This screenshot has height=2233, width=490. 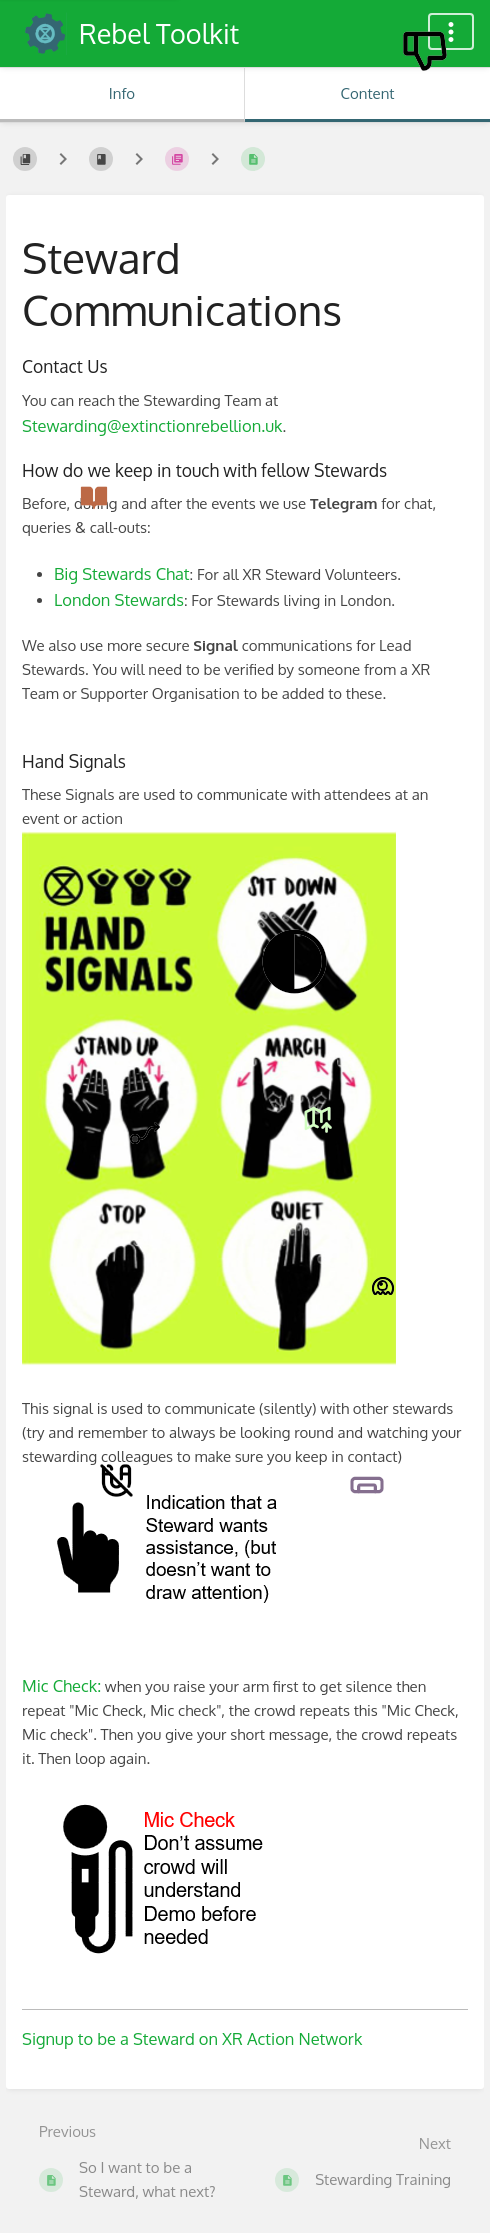 What do you see at coordinates (94, 496) in the screenshot?
I see `open reading mode or e-reader` at bounding box center [94, 496].